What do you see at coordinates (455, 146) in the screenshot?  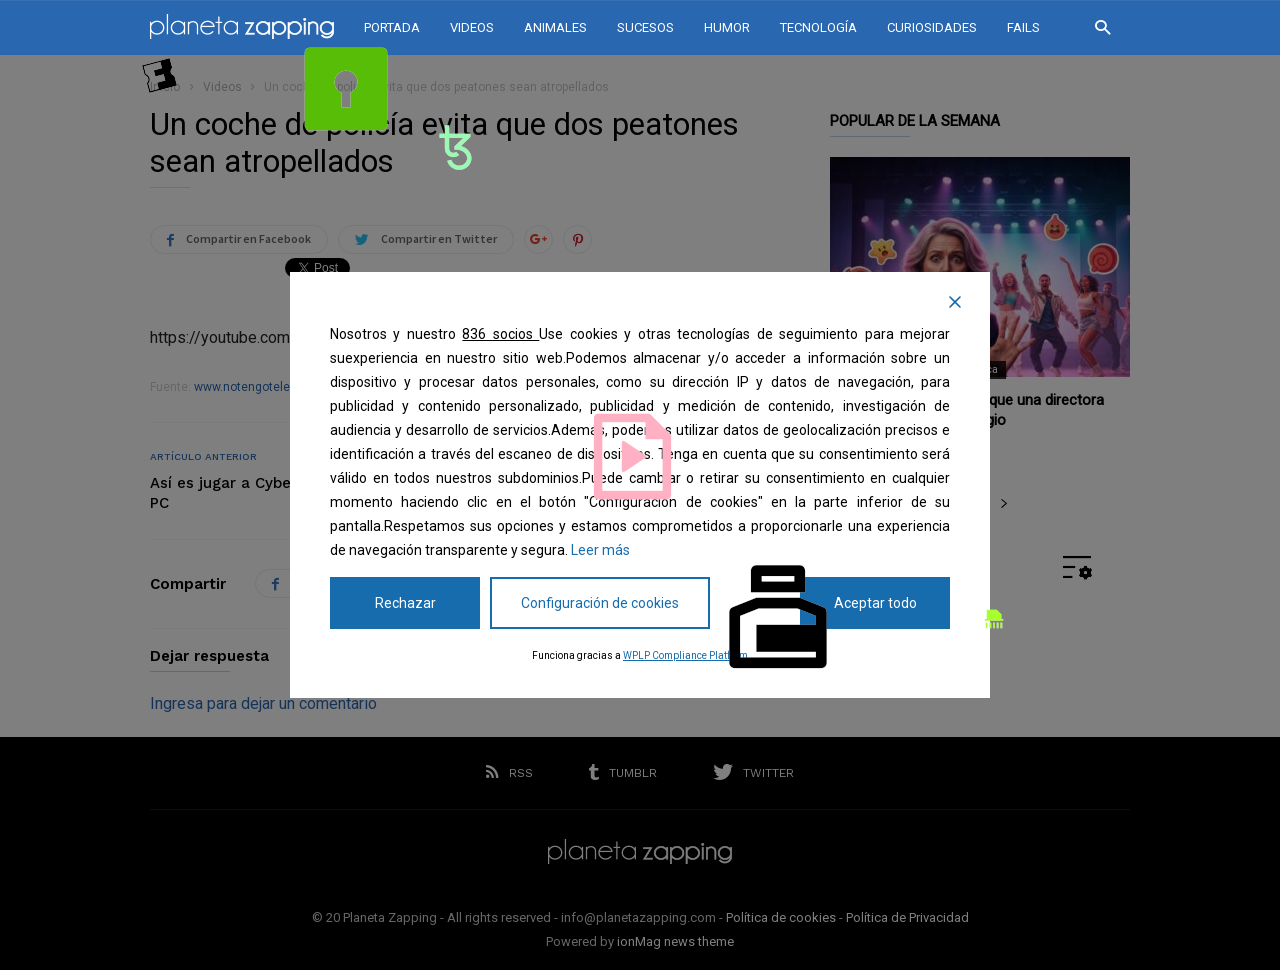 I see `tezos (XTZ) cryptocurrency logo` at bounding box center [455, 146].